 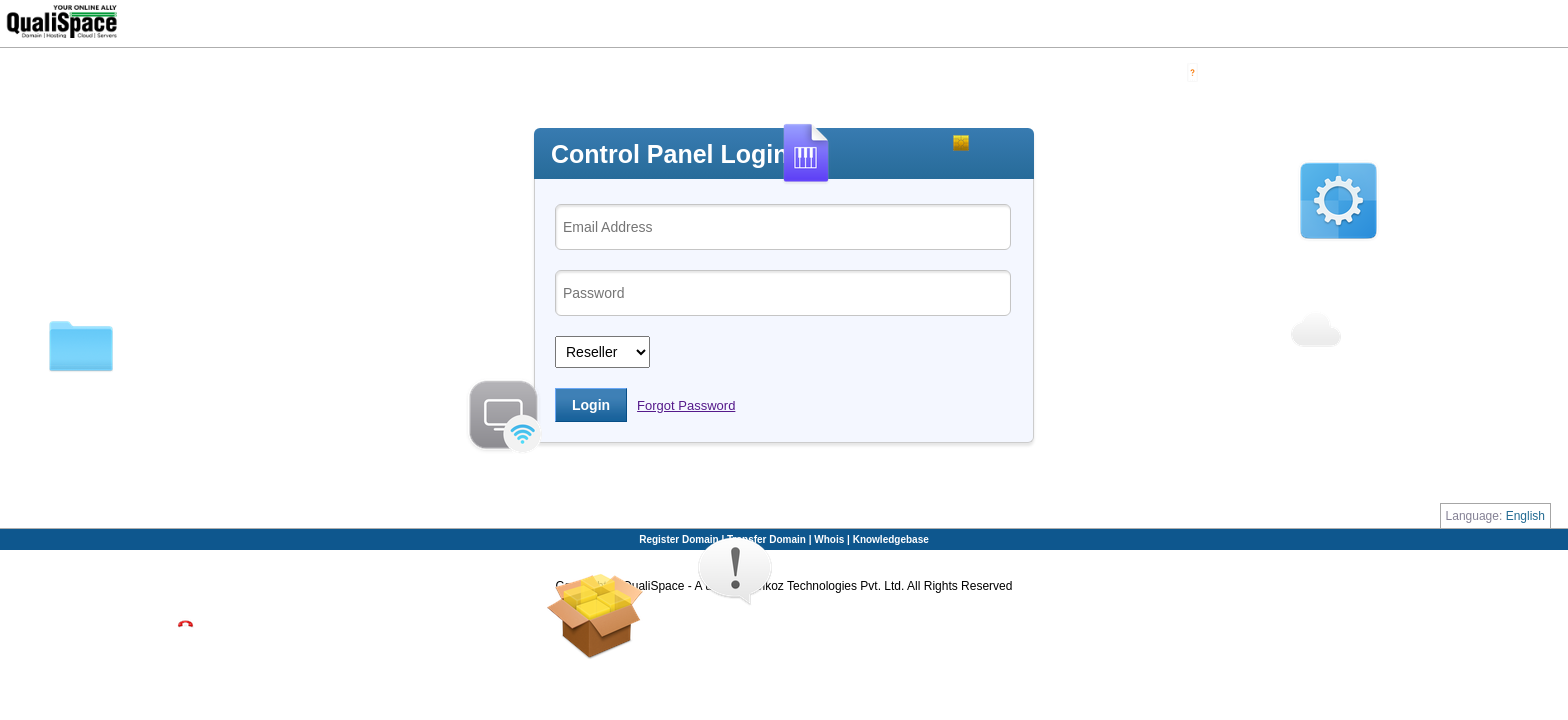 What do you see at coordinates (961, 143) in the screenshot?
I see `smart card or security token management` at bounding box center [961, 143].